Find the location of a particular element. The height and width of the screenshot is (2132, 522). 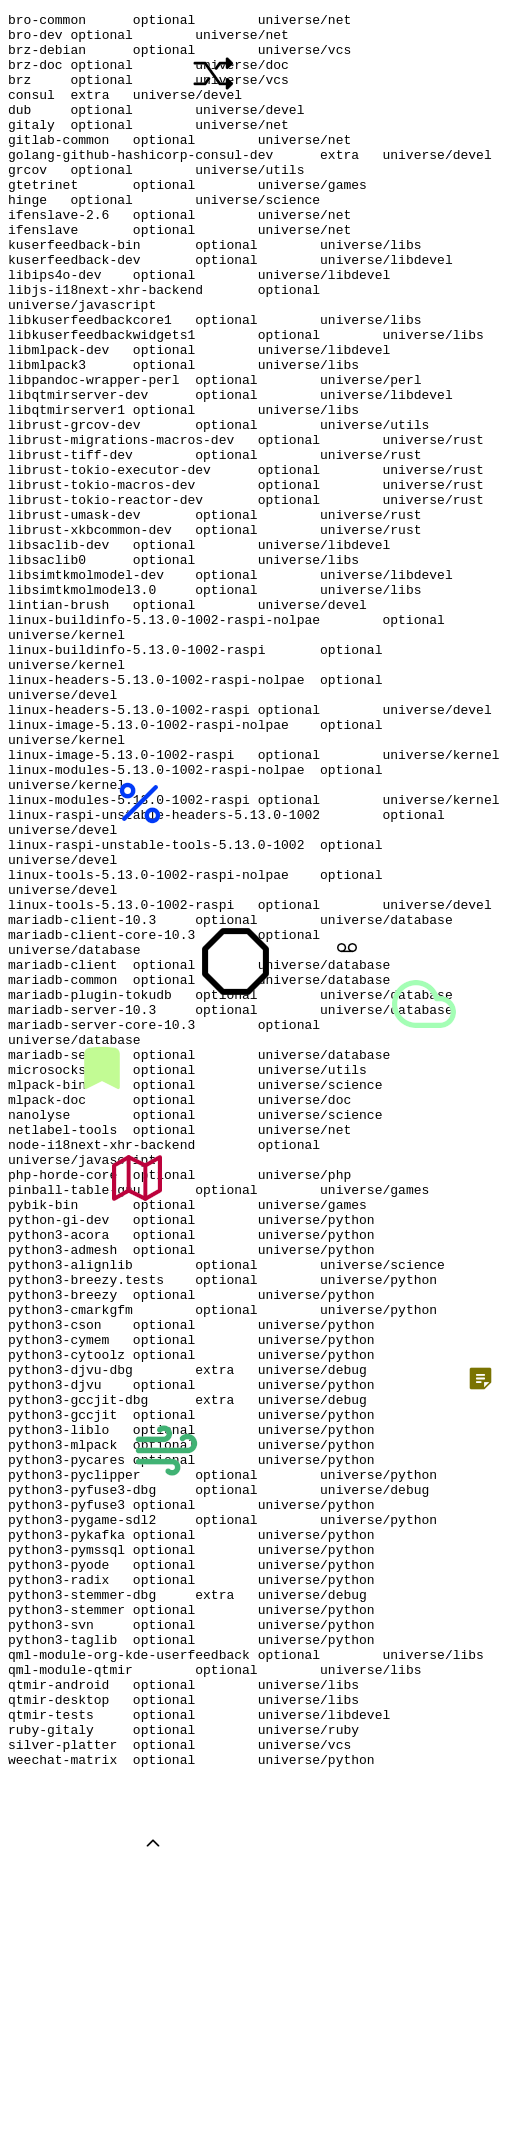

create a new note is located at coordinates (480, 1378).